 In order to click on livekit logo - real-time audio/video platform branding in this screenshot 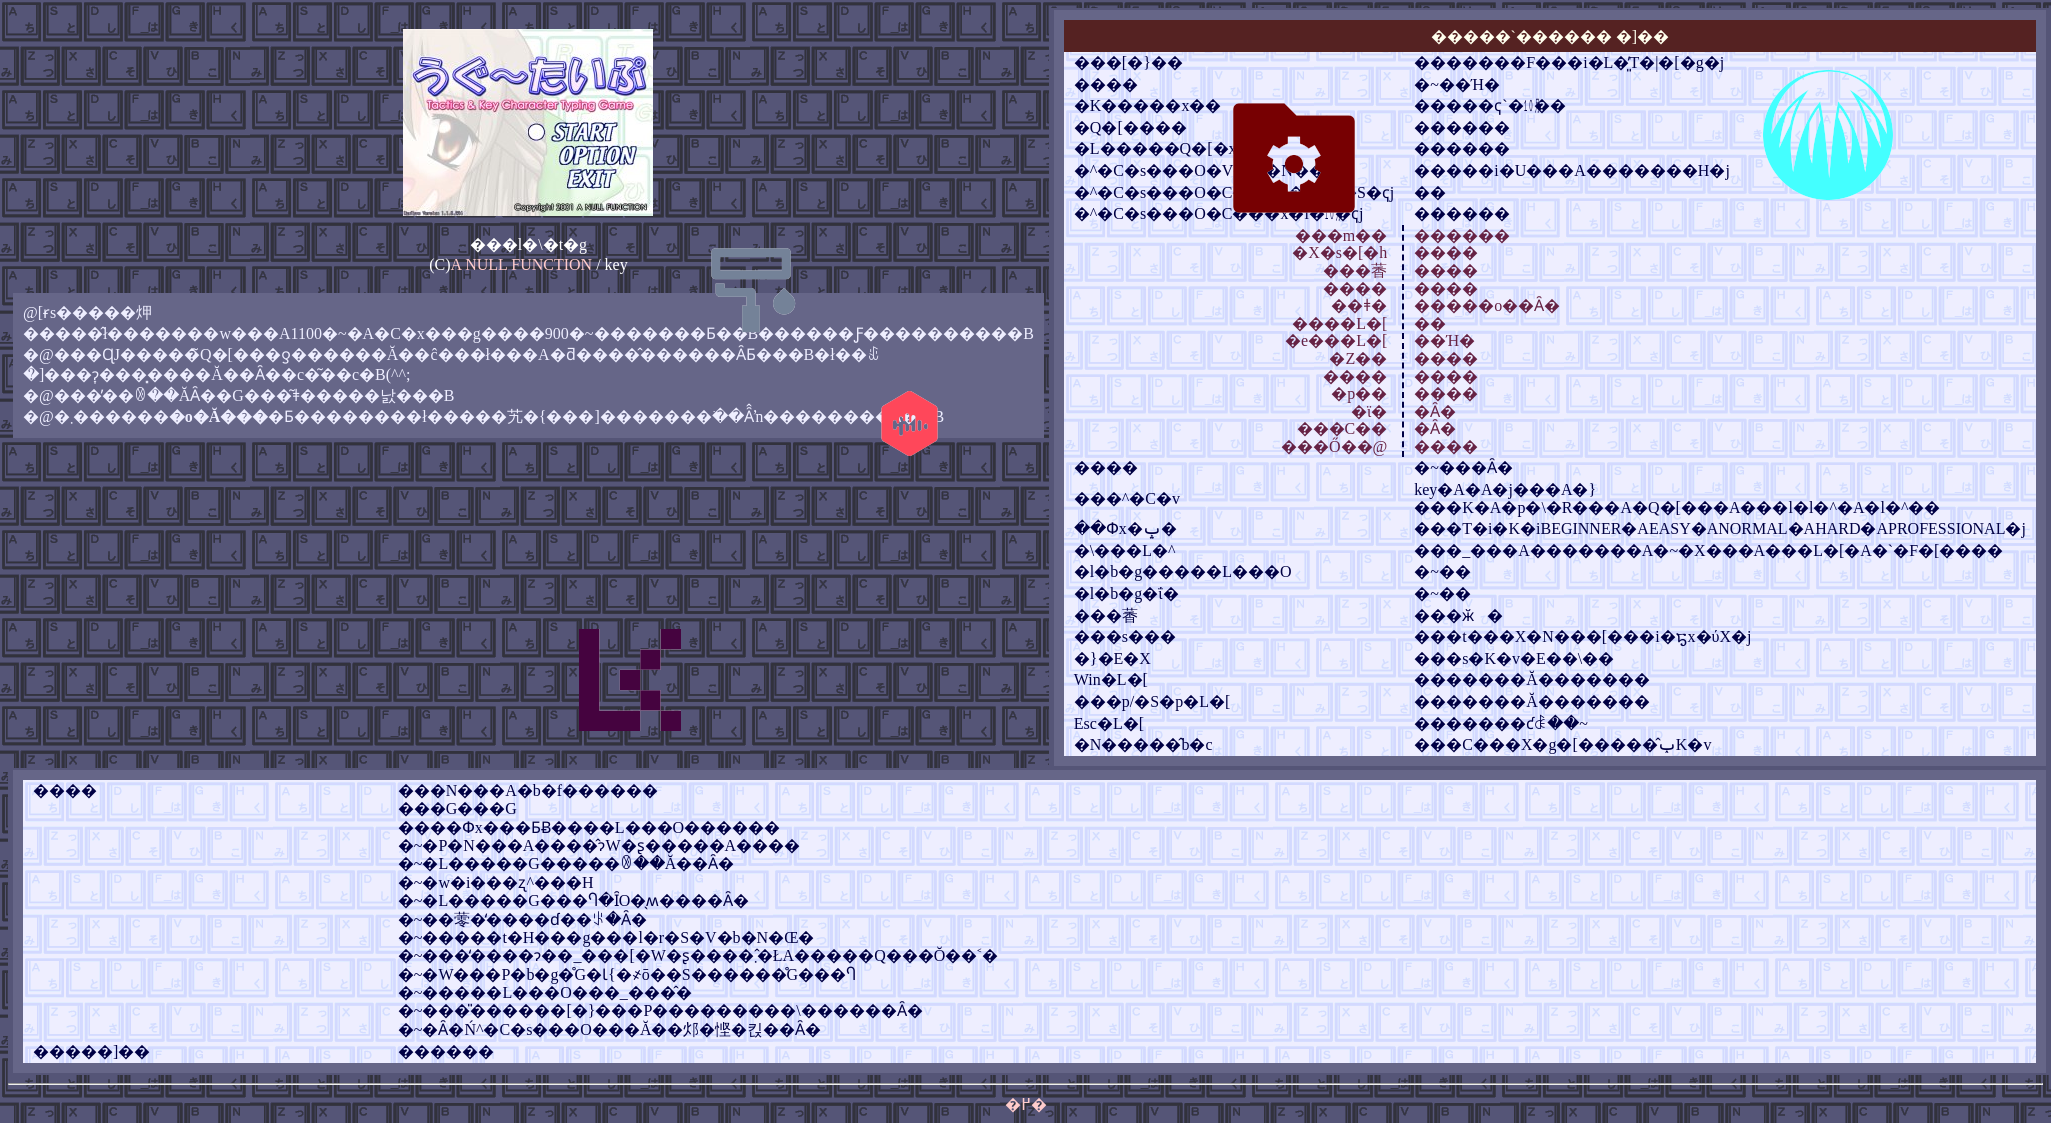, I will do `click(630, 680)`.